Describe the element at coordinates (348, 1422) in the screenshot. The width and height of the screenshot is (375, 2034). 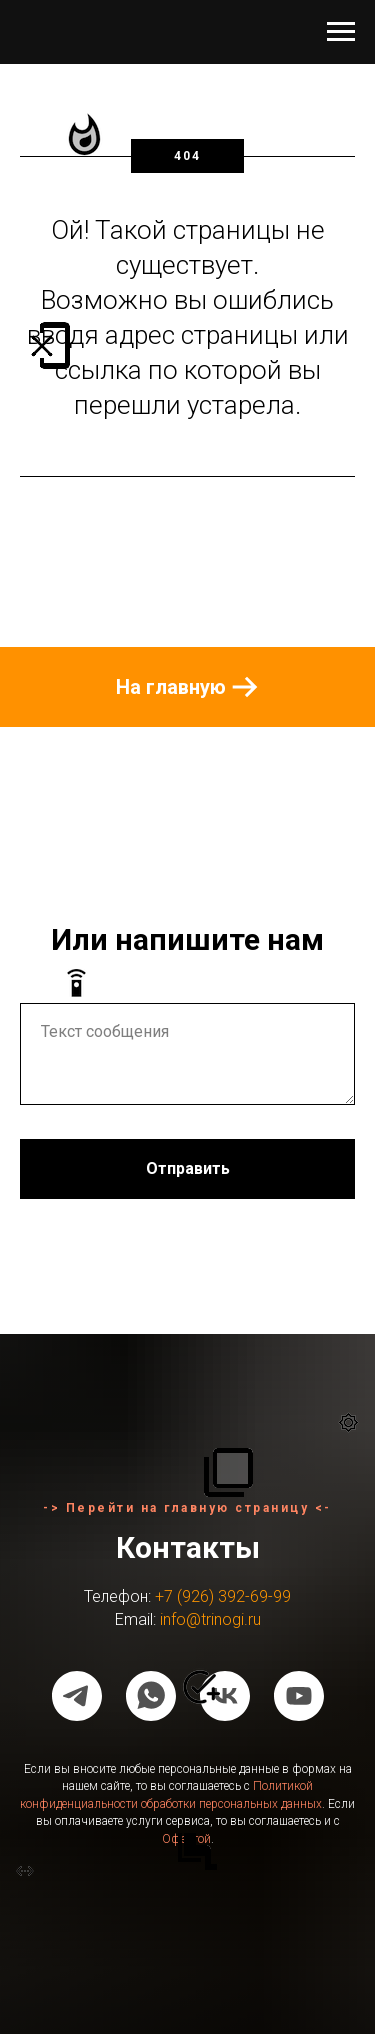
I see `adjust screen brightness settings` at that location.